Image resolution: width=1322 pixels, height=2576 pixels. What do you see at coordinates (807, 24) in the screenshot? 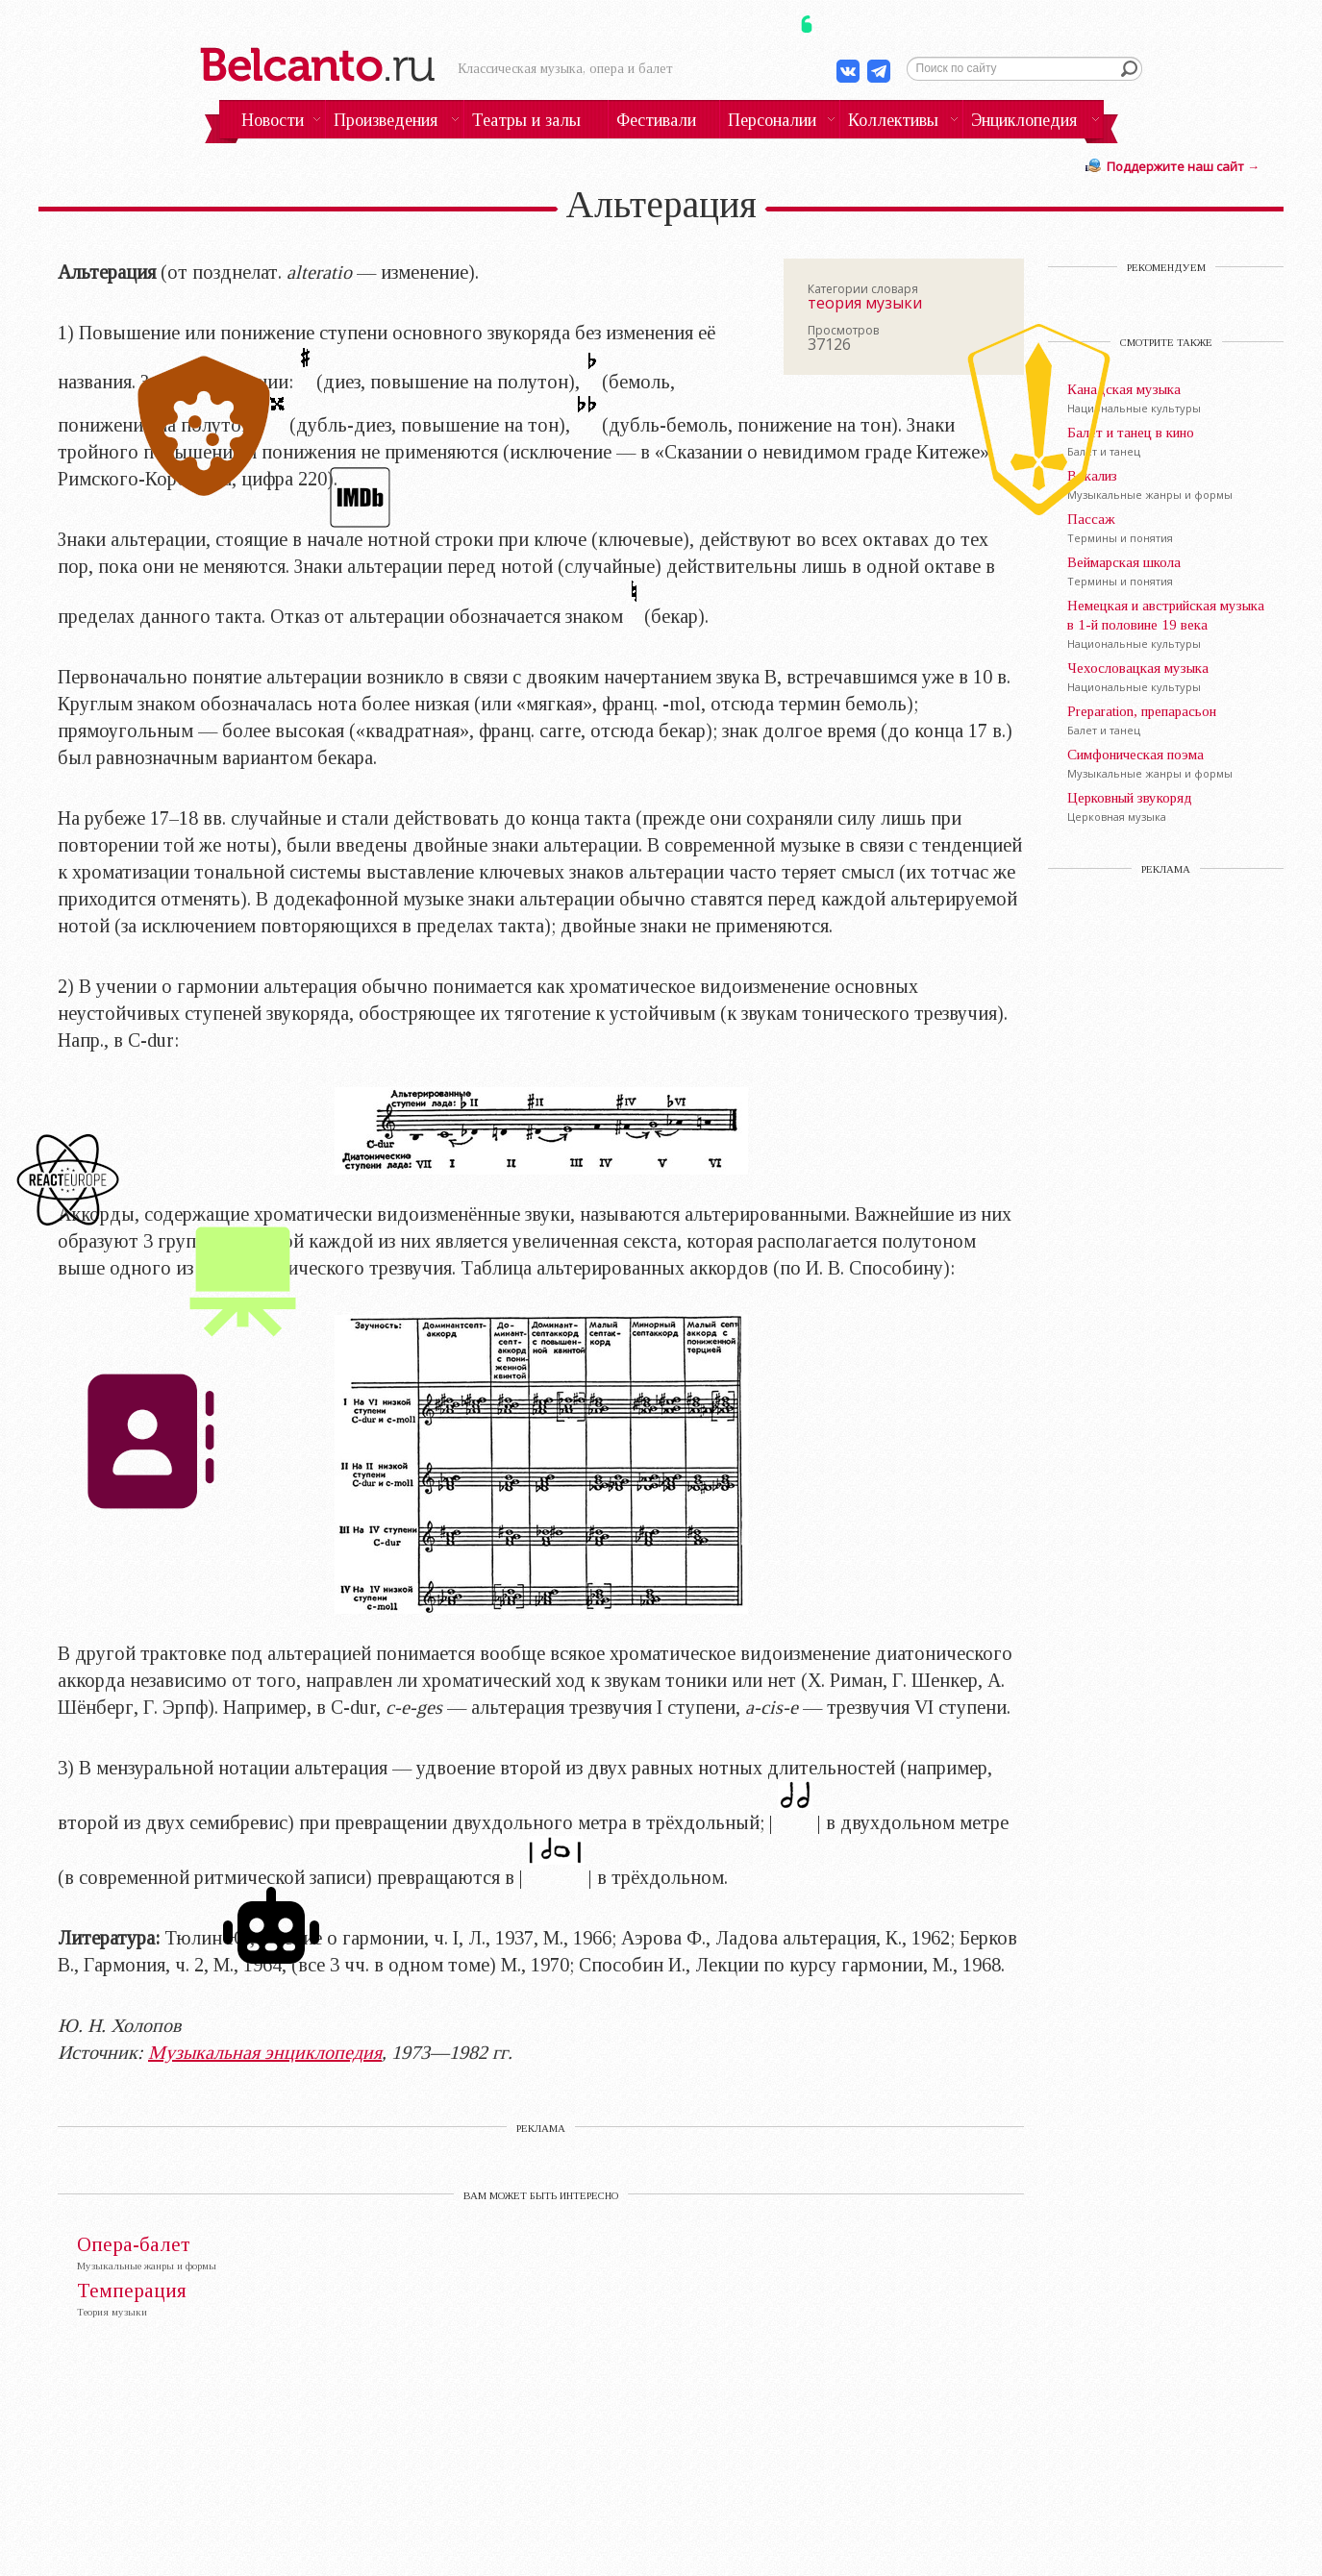
I see `insert a left single quotation mark` at bounding box center [807, 24].